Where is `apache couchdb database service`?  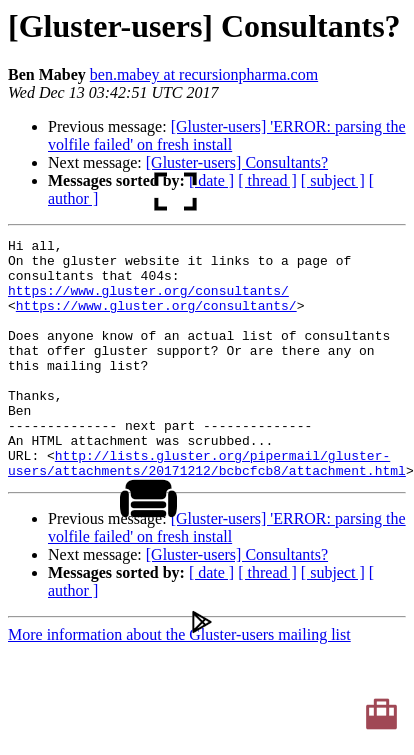
apache couchdb database service is located at coordinates (148, 498).